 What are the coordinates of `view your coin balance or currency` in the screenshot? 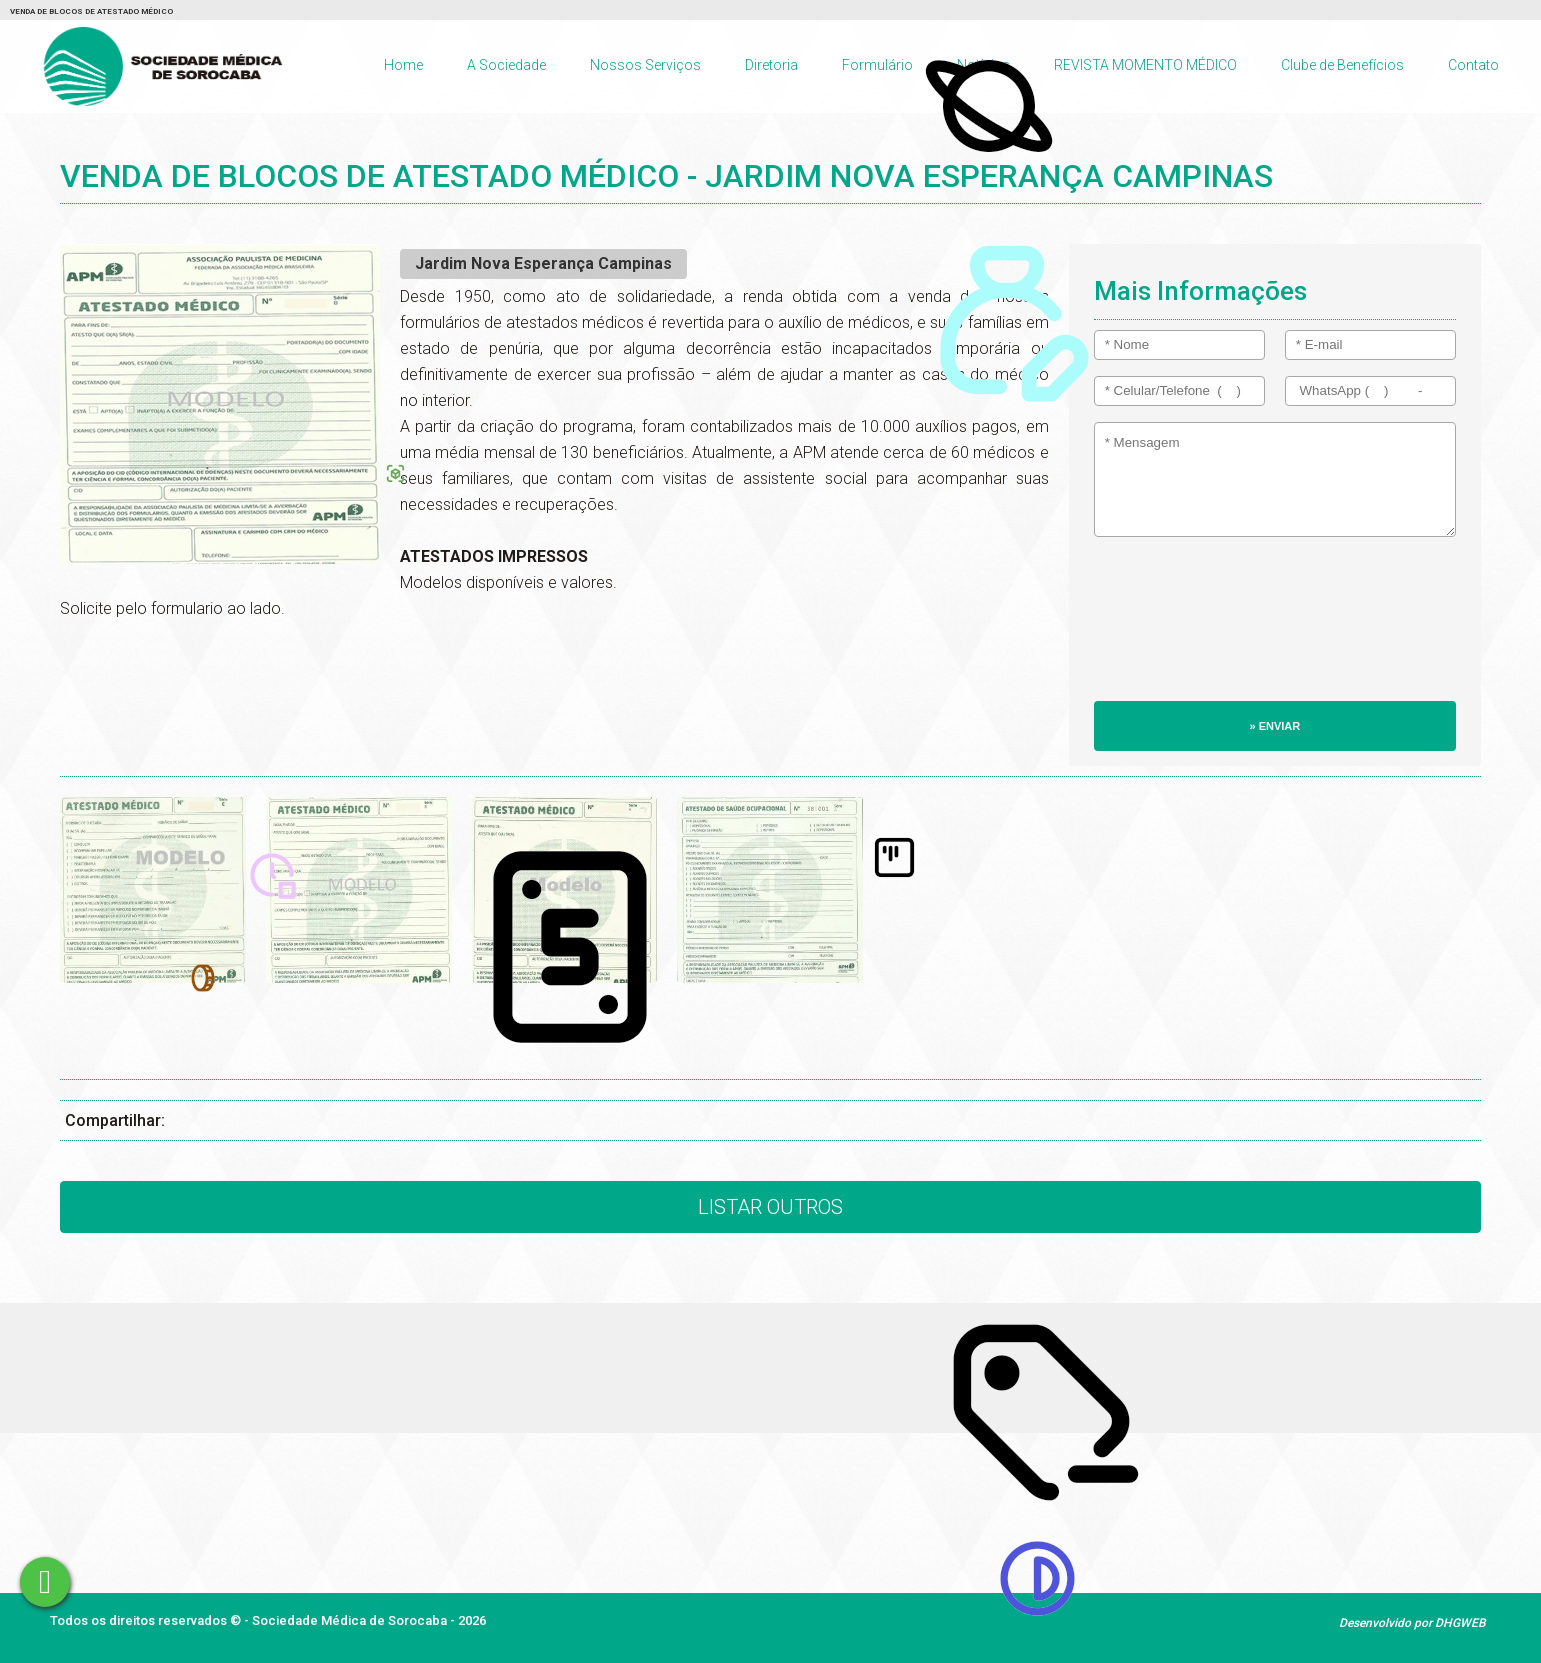 It's located at (203, 978).